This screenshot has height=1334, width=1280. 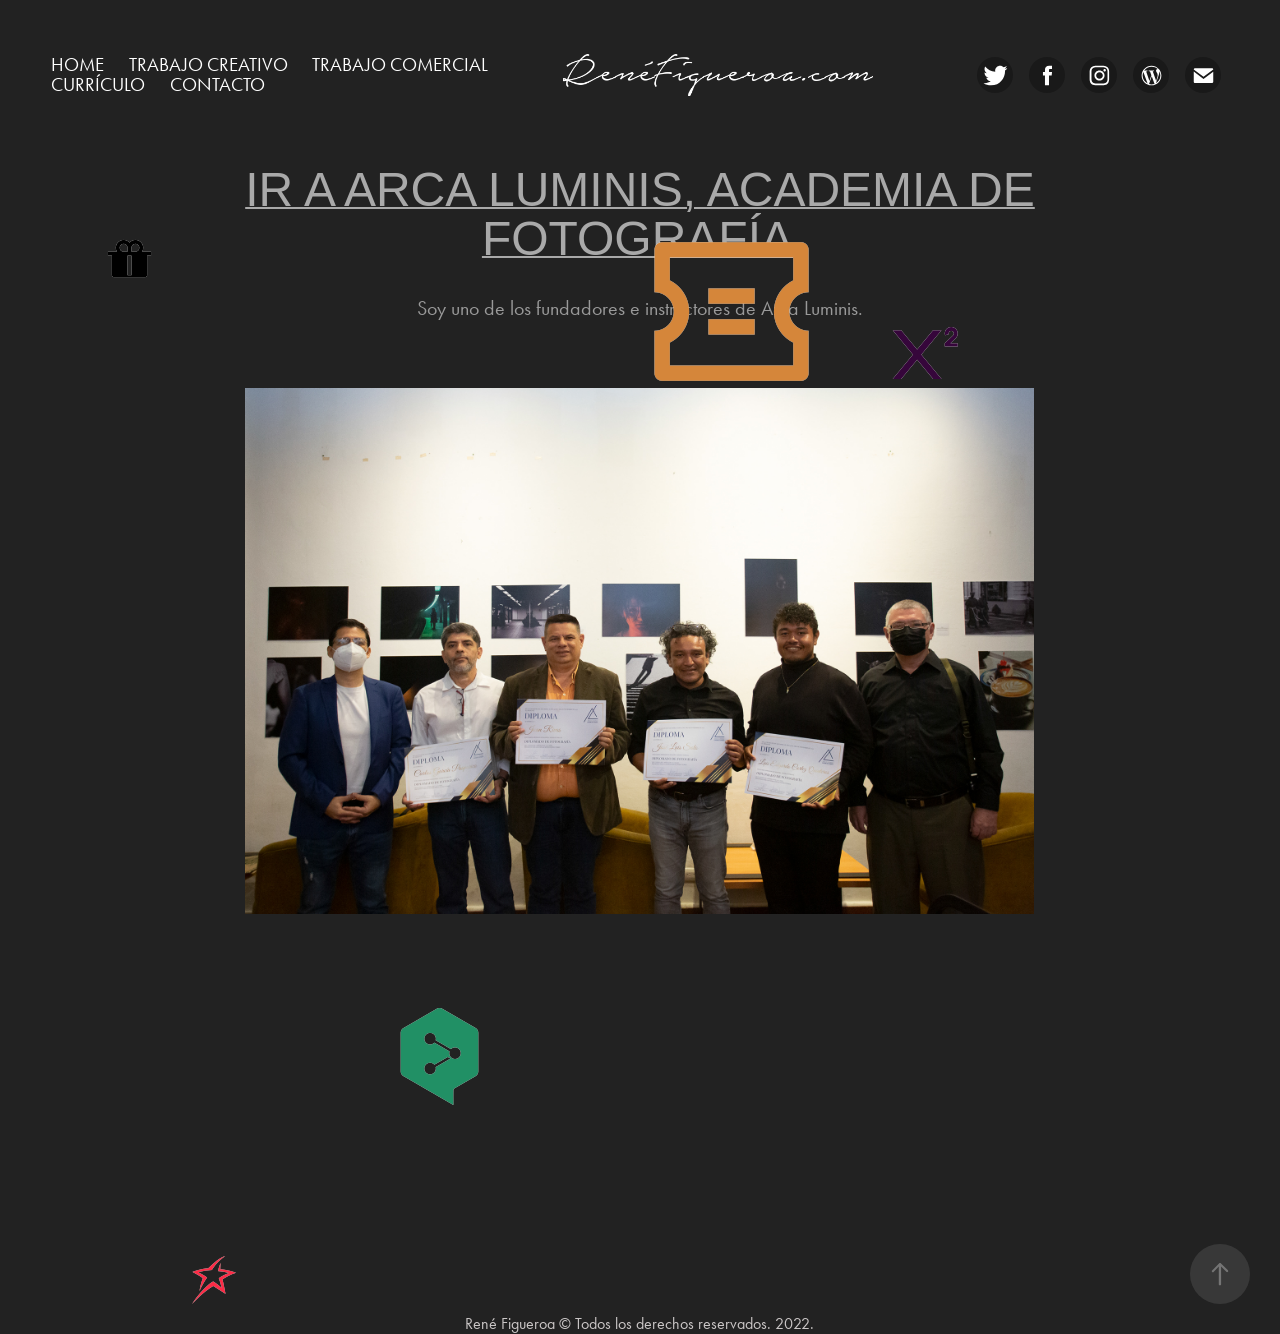 I want to click on format selected text as superscript, so click(x=922, y=353).